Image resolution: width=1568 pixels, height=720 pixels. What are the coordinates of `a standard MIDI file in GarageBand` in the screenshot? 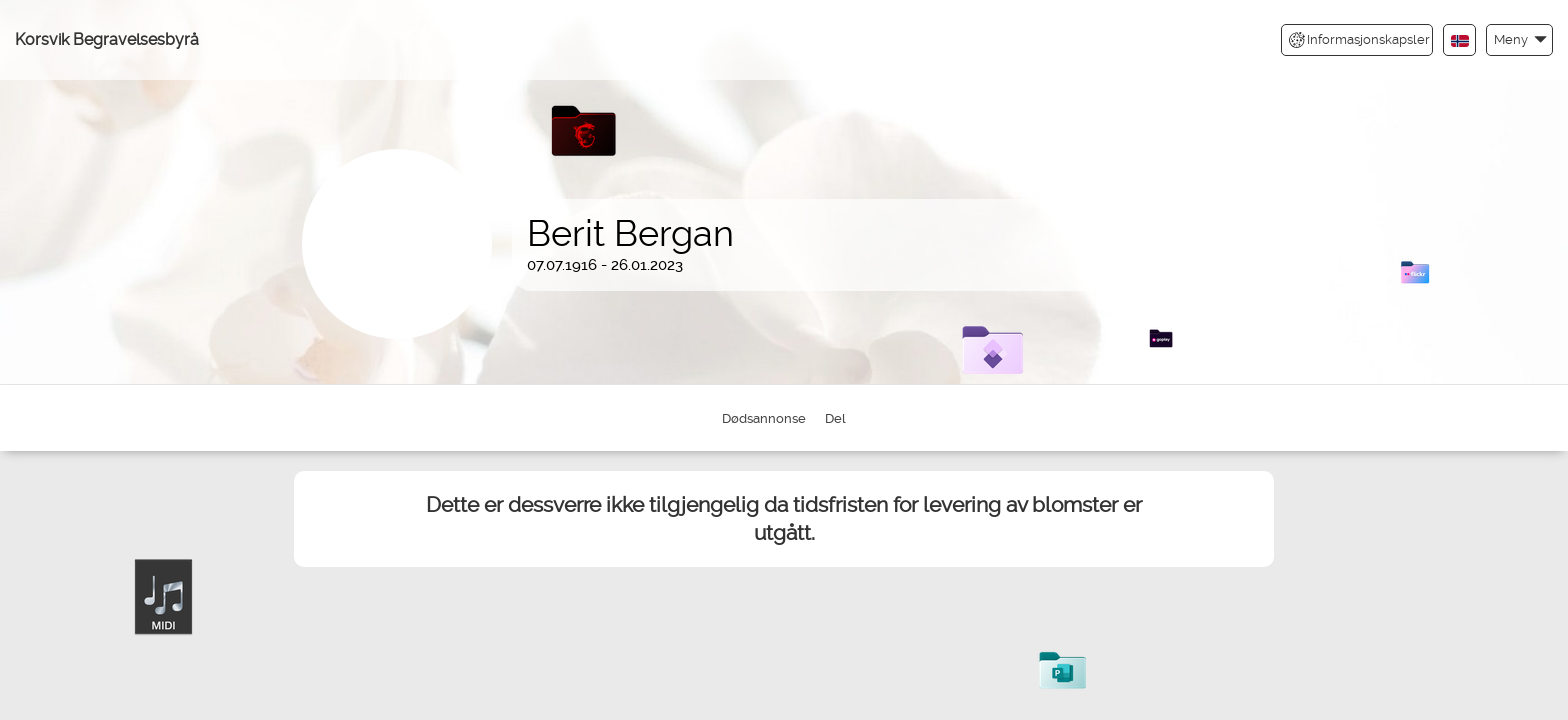 It's located at (163, 598).